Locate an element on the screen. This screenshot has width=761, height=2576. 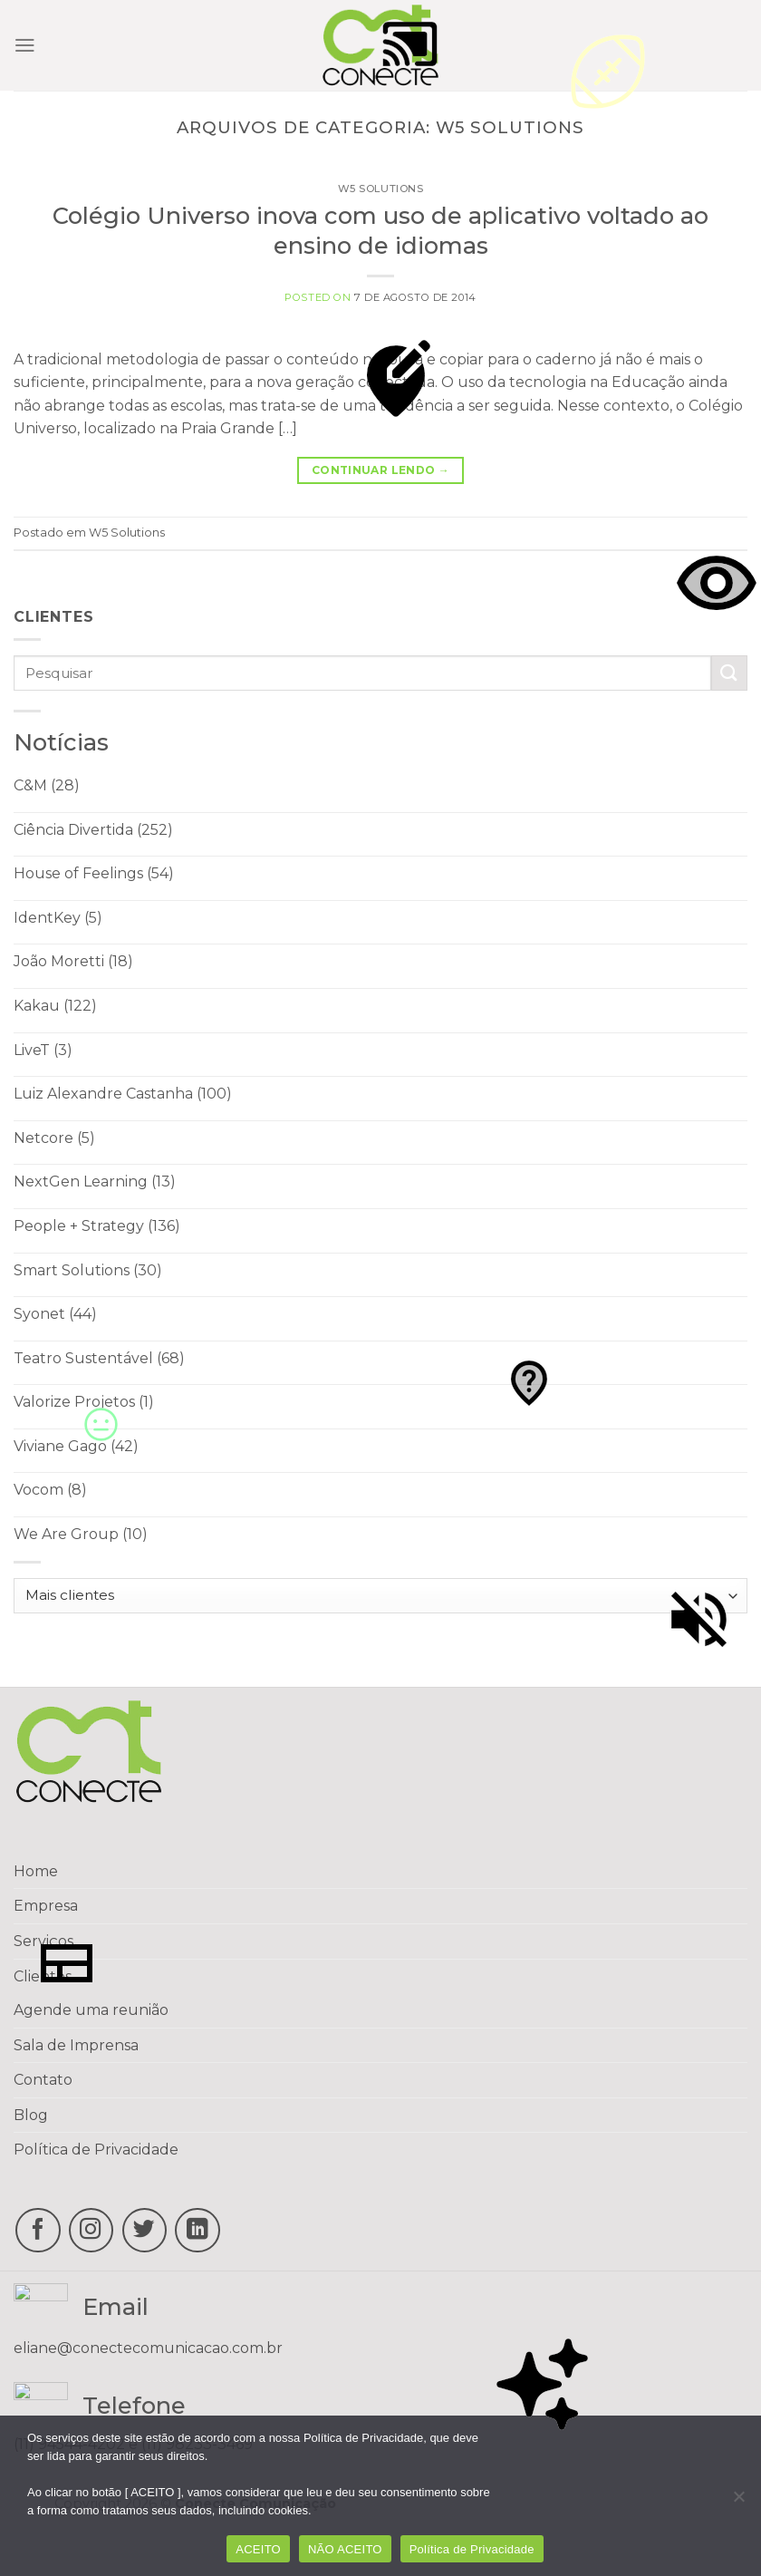
rate your experience as neutral is located at coordinates (101, 1424).